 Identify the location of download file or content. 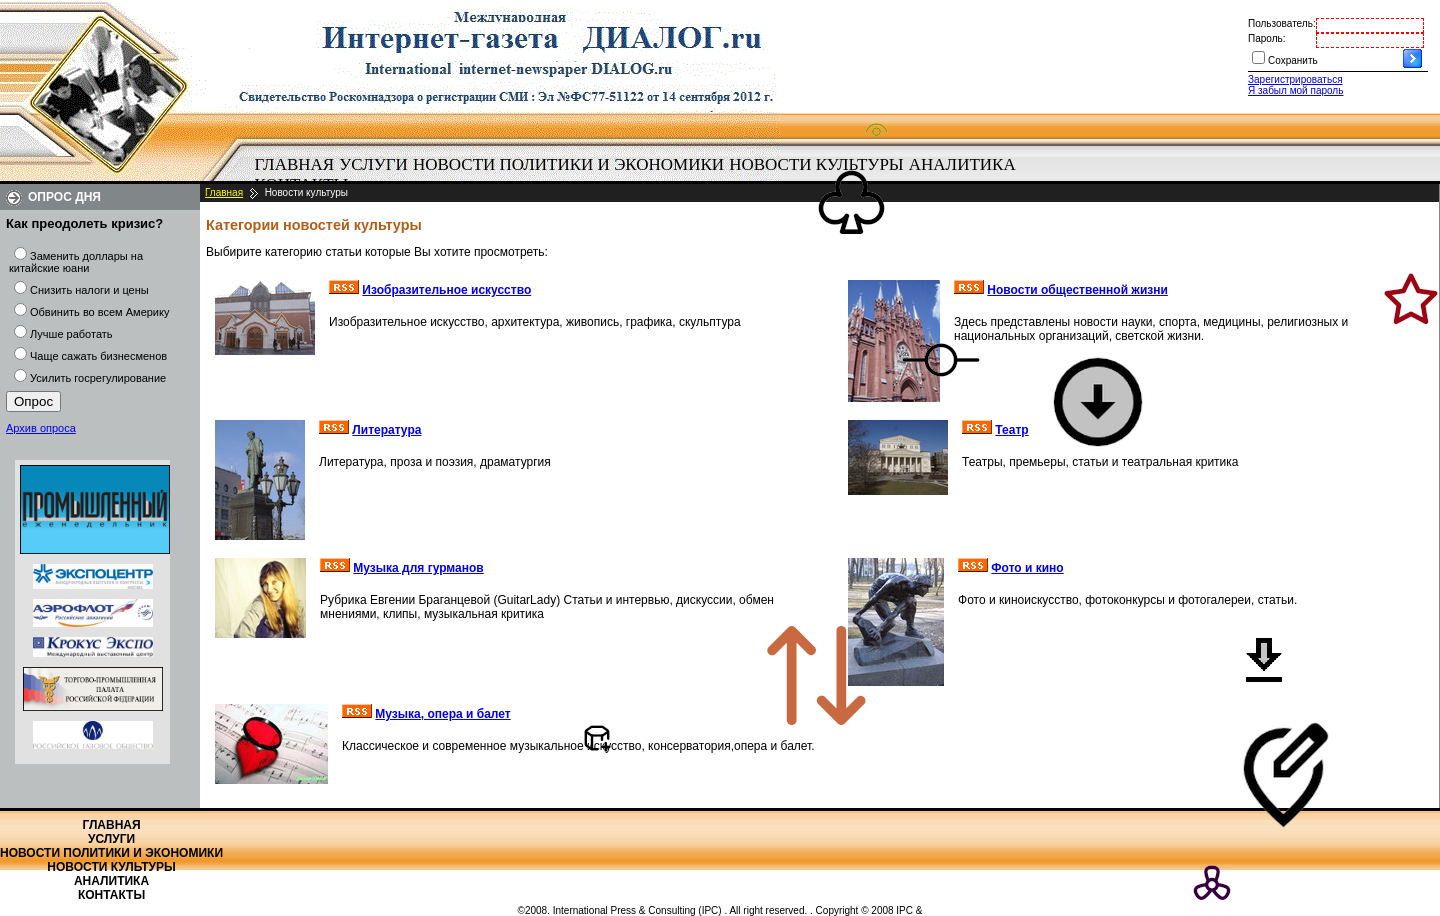
(1098, 402).